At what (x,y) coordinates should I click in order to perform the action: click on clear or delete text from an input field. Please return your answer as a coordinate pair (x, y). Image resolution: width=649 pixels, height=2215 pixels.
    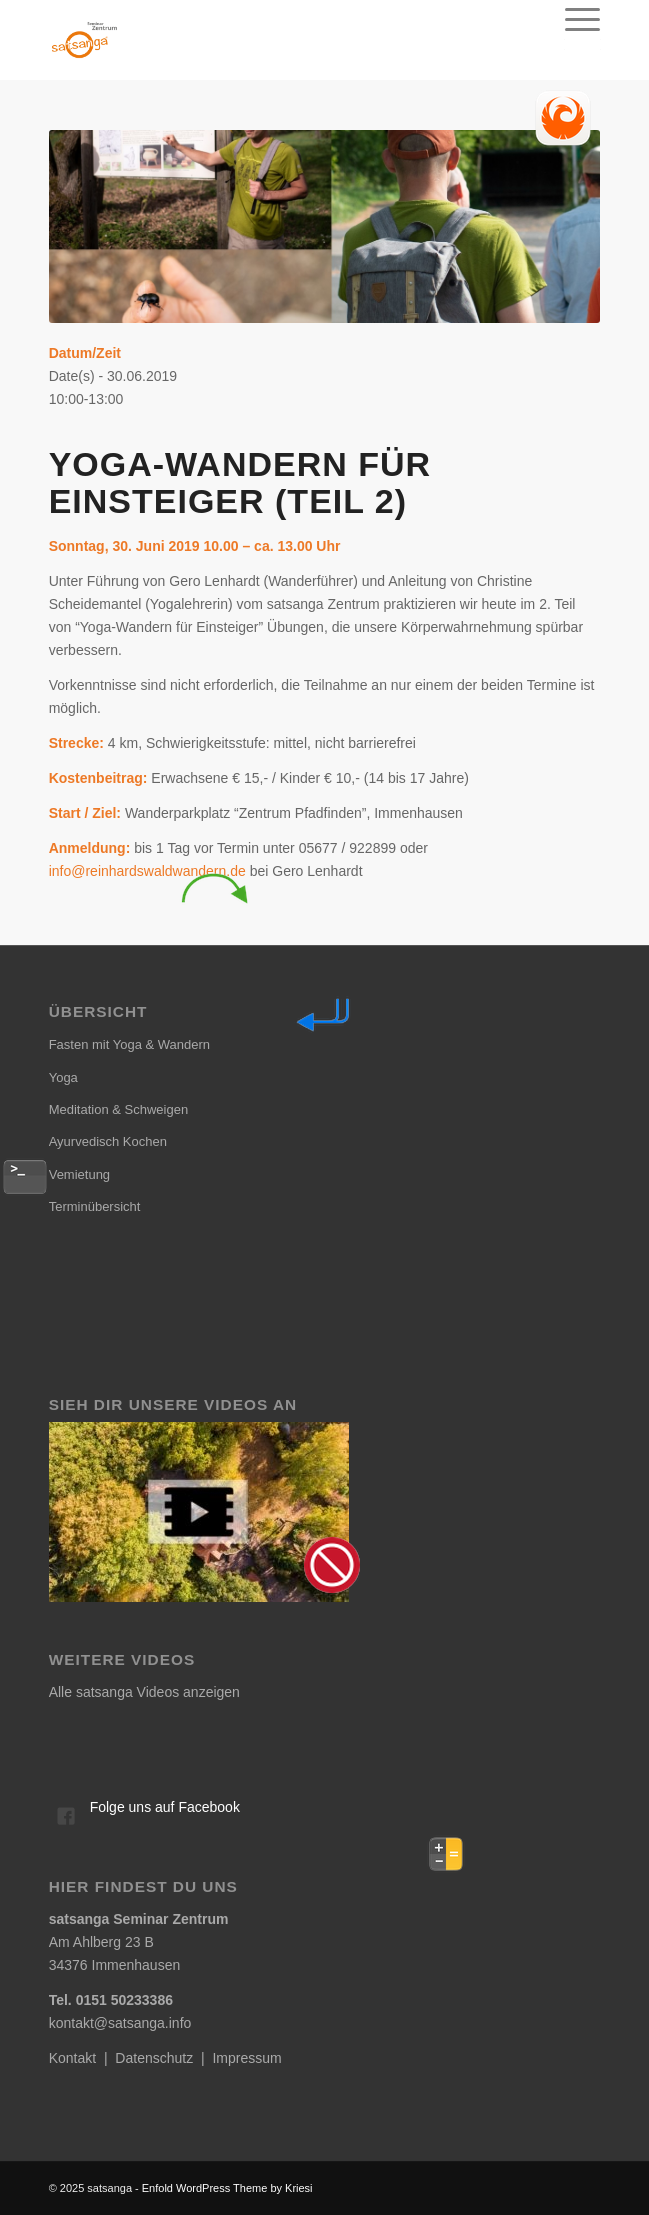
    Looking at the image, I should click on (332, 1565).